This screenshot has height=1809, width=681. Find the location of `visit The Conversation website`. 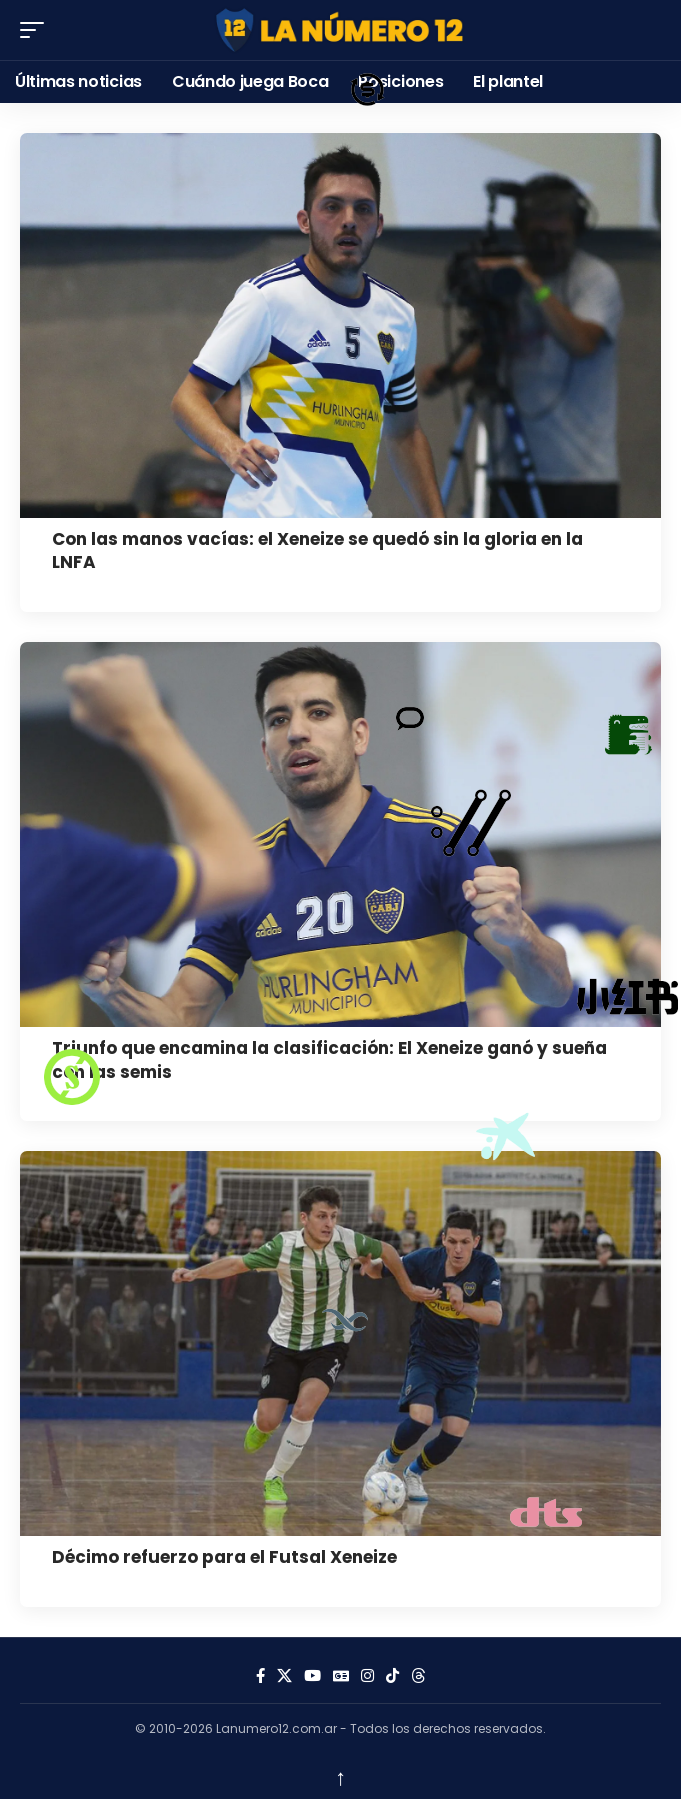

visit The Conversation website is located at coordinates (410, 719).